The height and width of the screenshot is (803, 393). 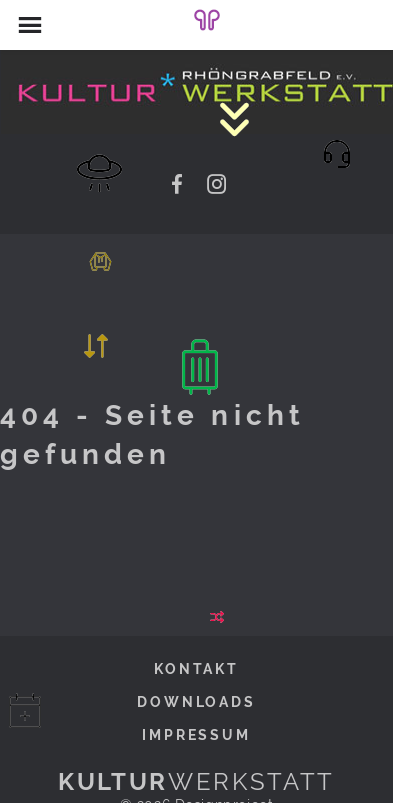 What do you see at coordinates (99, 172) in the screenshot?
I see `access sci-fi or space-themed content` at bounding box center [99, 172].